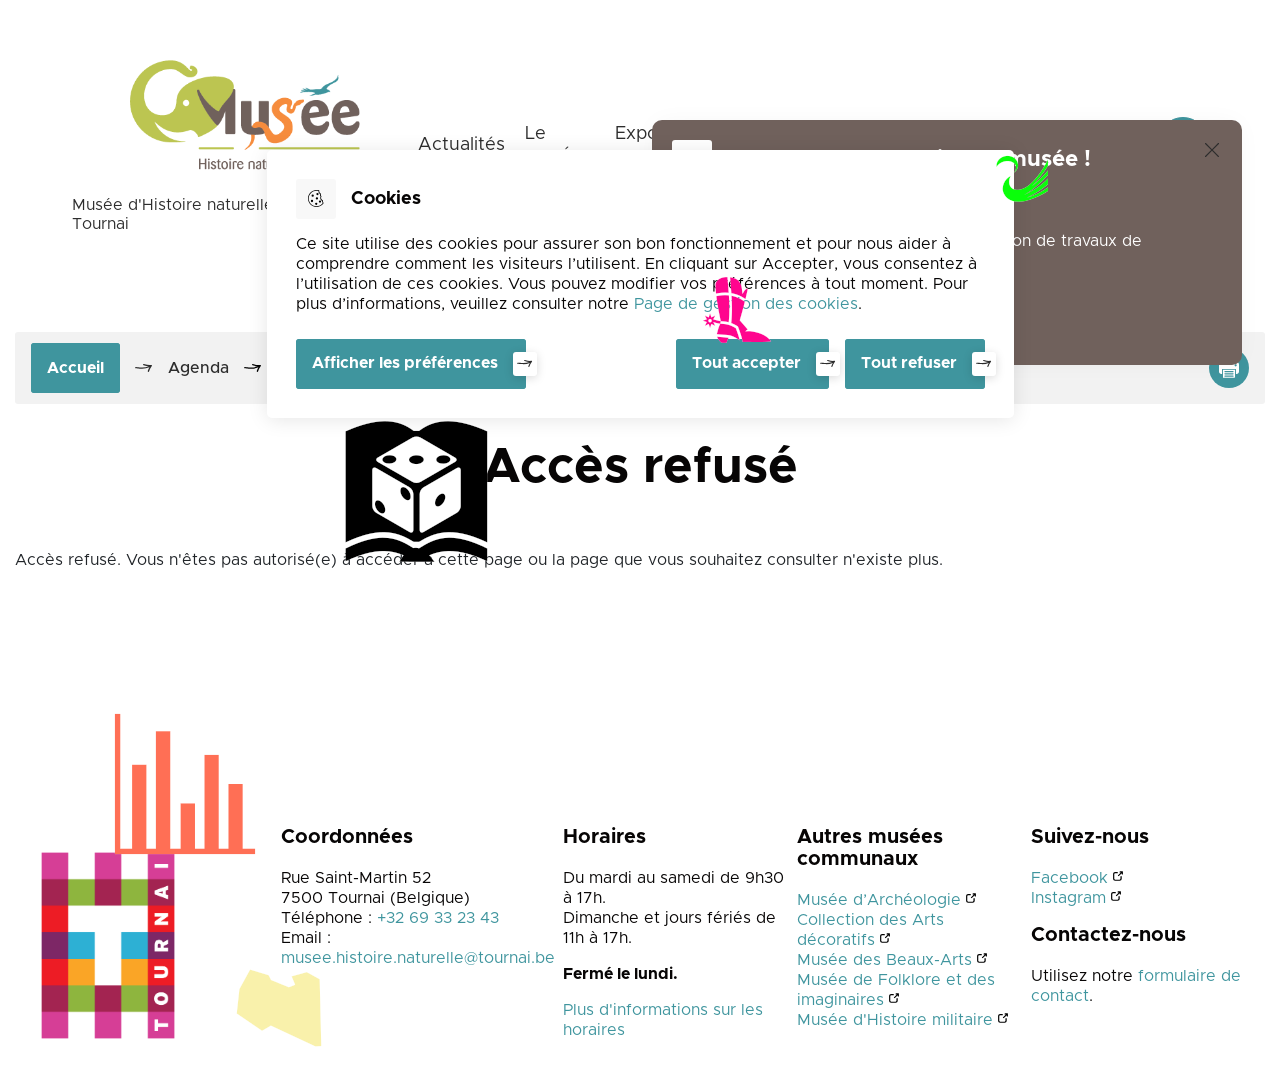 The image size is (1280, 1077). I want to click on select Libya on the map, so click(279, 1008).